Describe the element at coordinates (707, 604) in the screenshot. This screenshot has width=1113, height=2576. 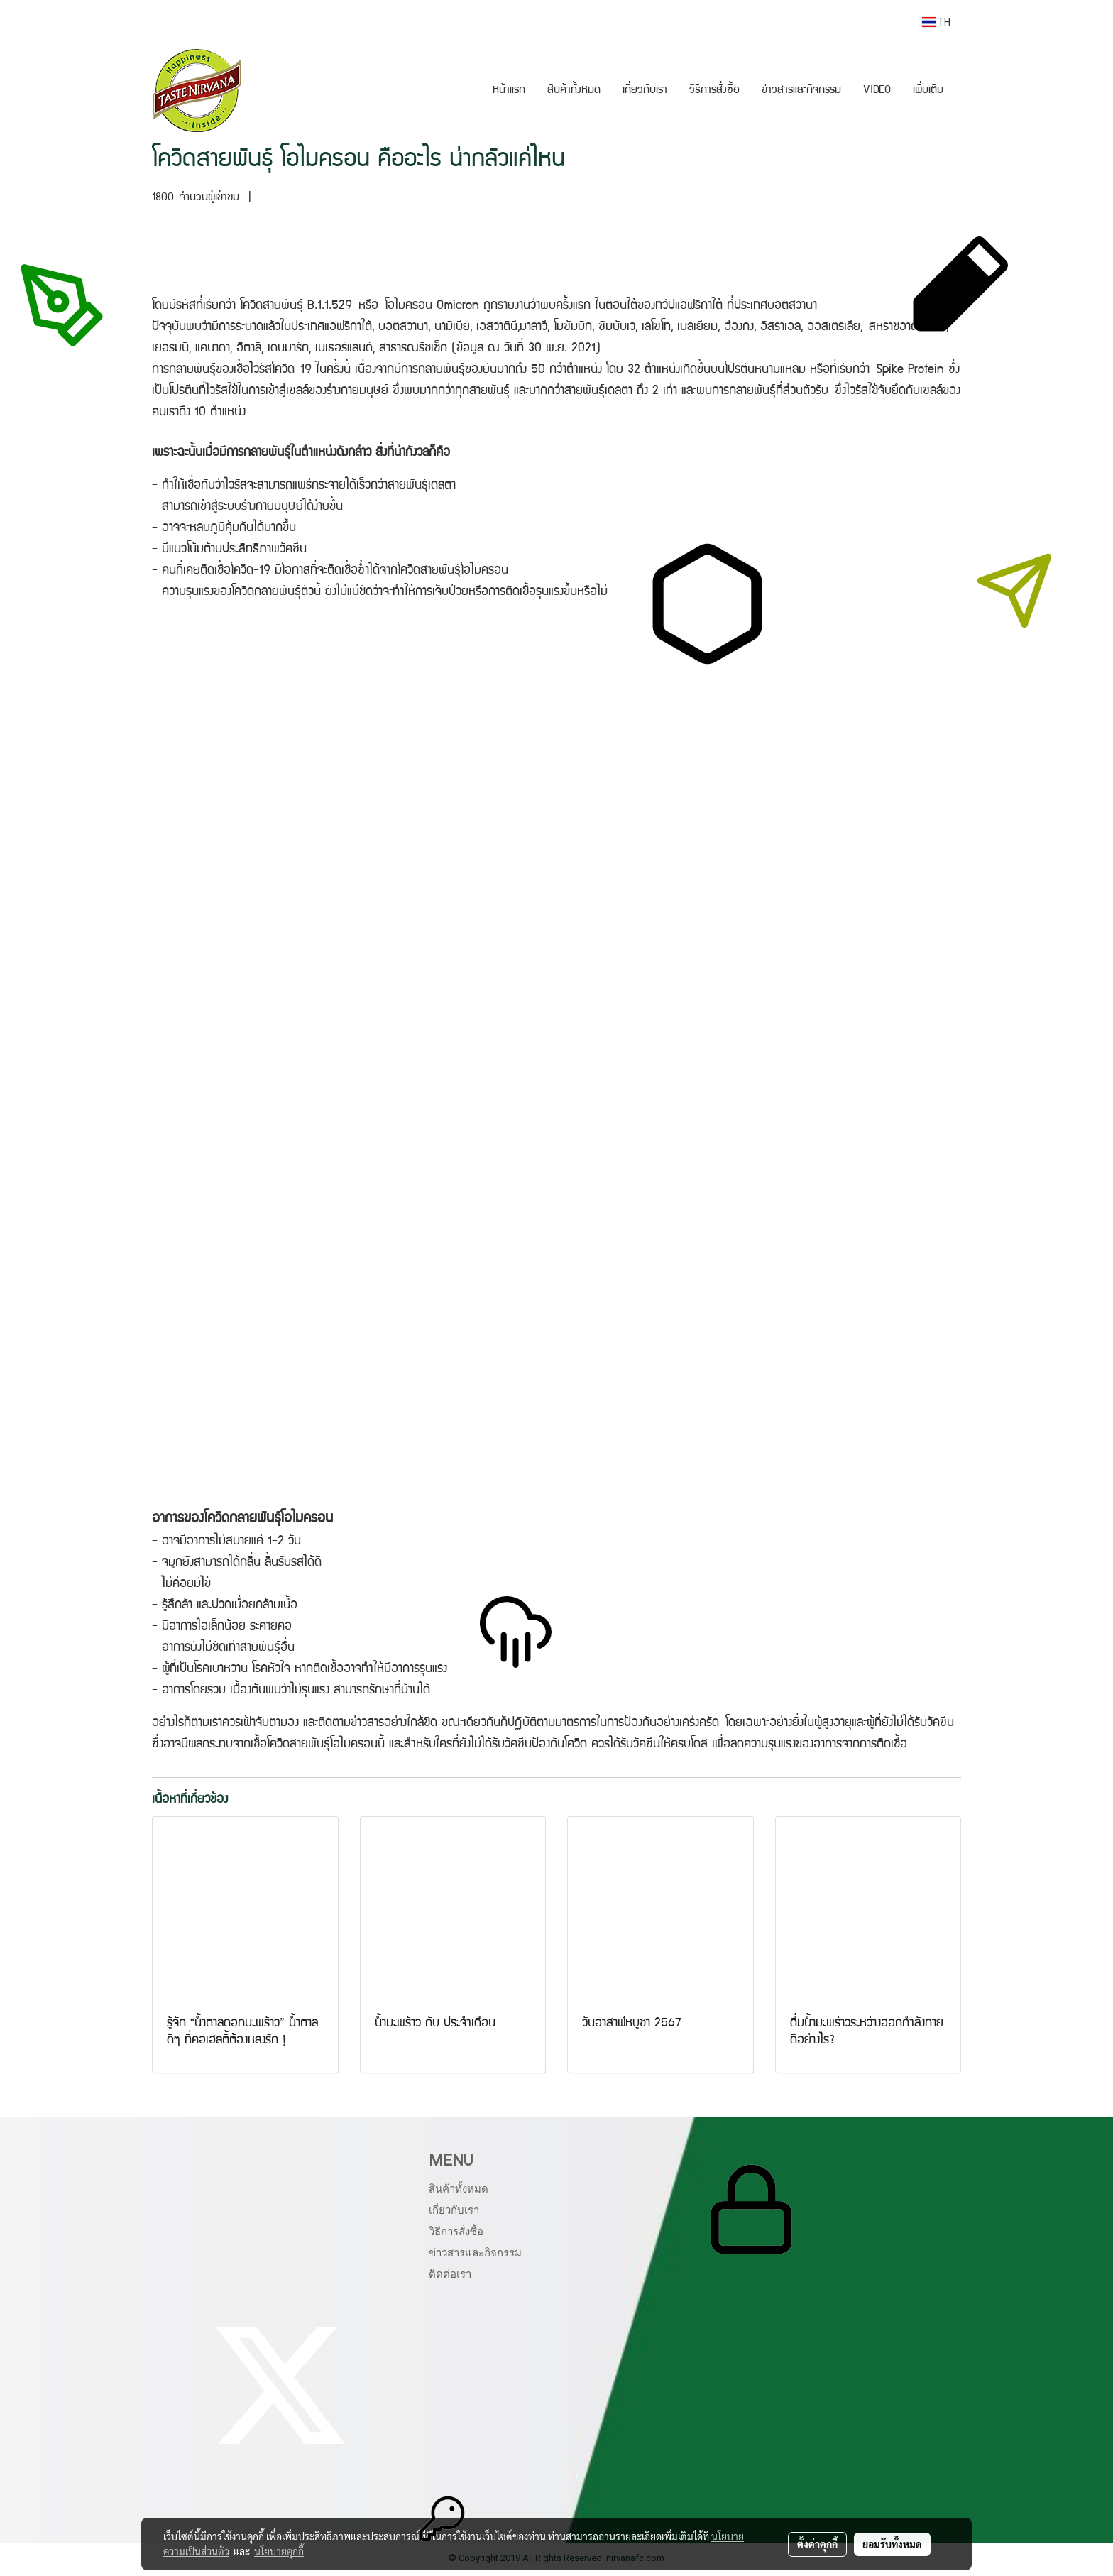
I see `indicates a modular or honeycomb-style layout option` at that location.